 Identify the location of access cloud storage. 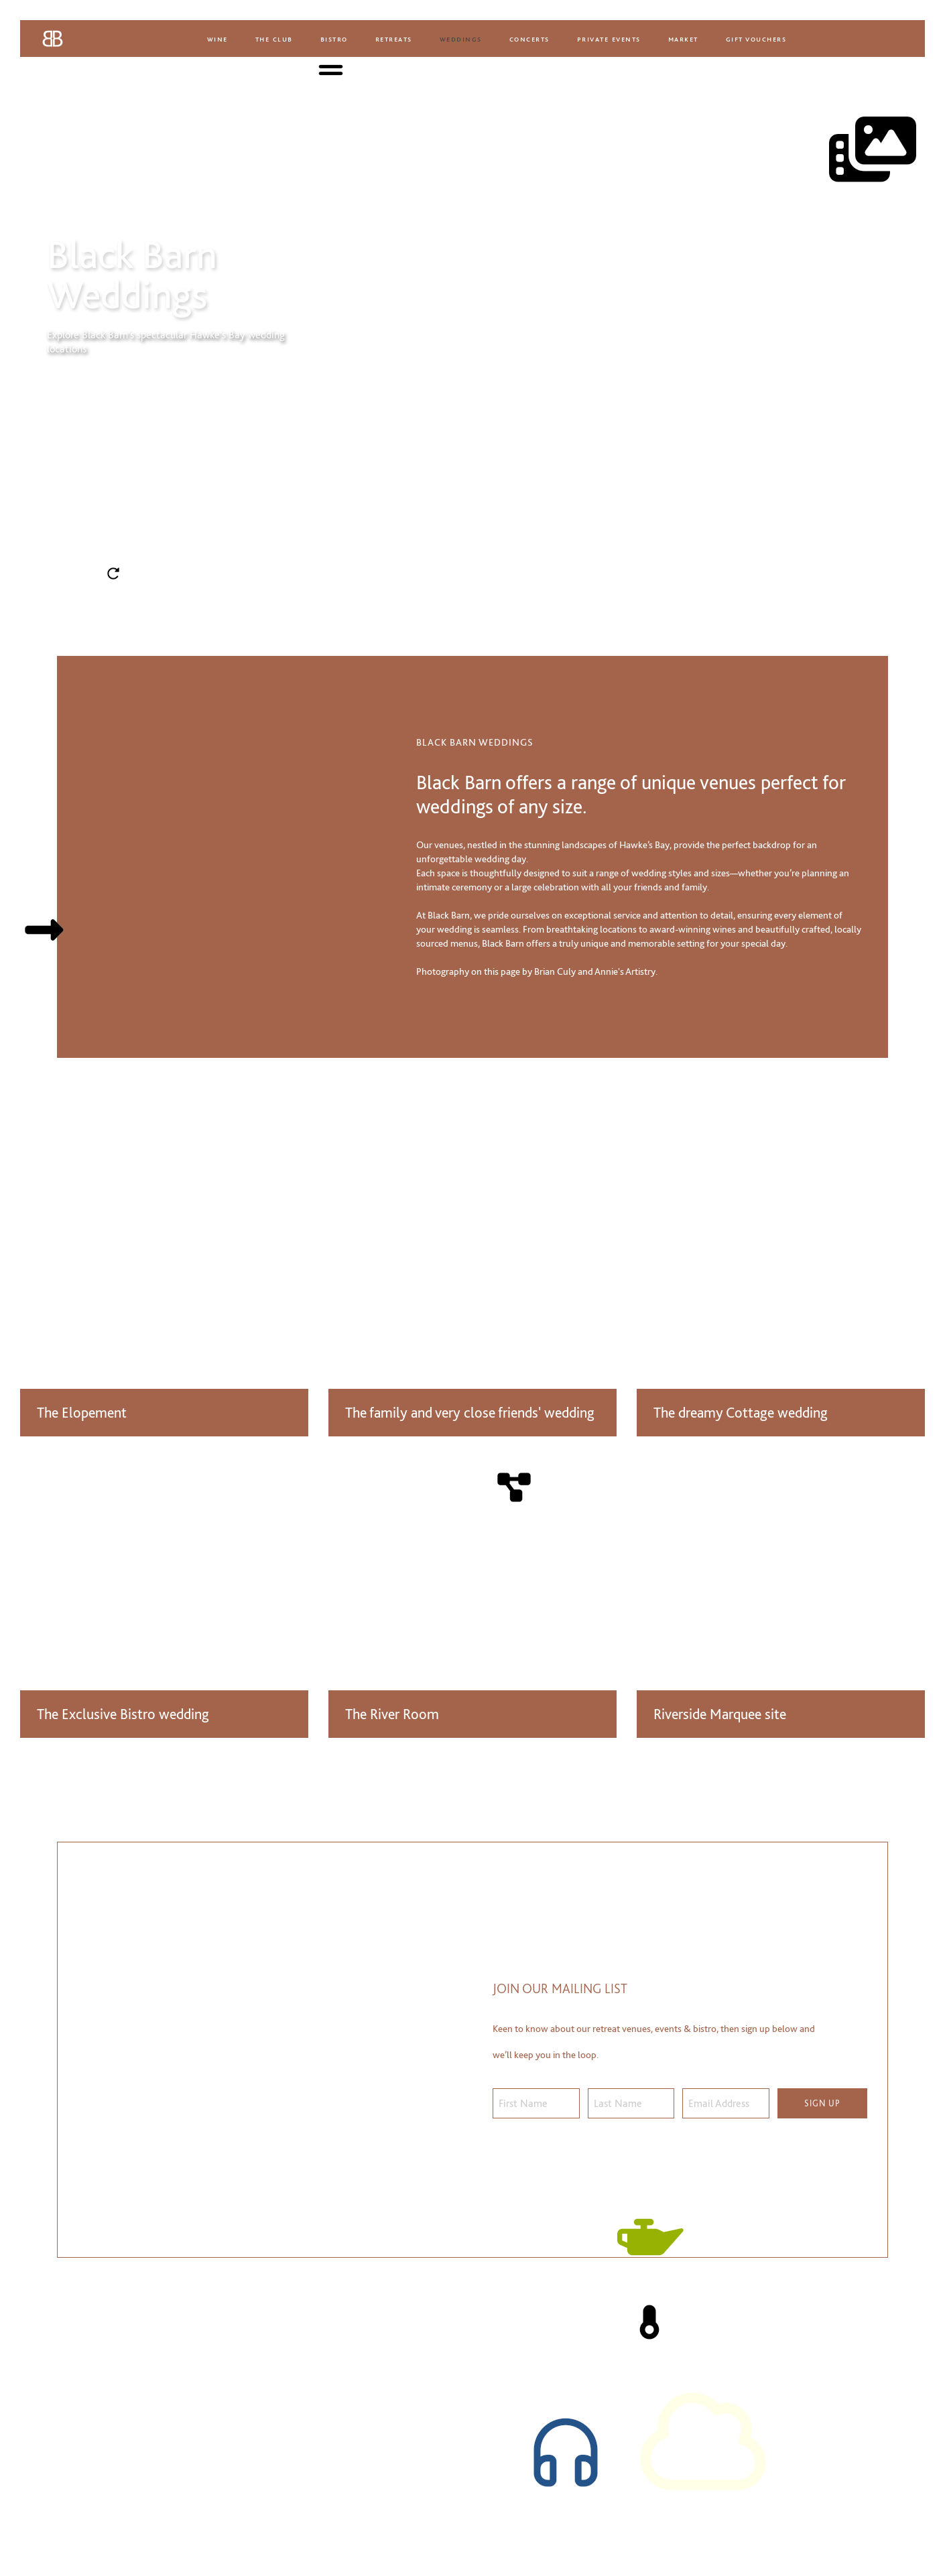
(703, 2441).